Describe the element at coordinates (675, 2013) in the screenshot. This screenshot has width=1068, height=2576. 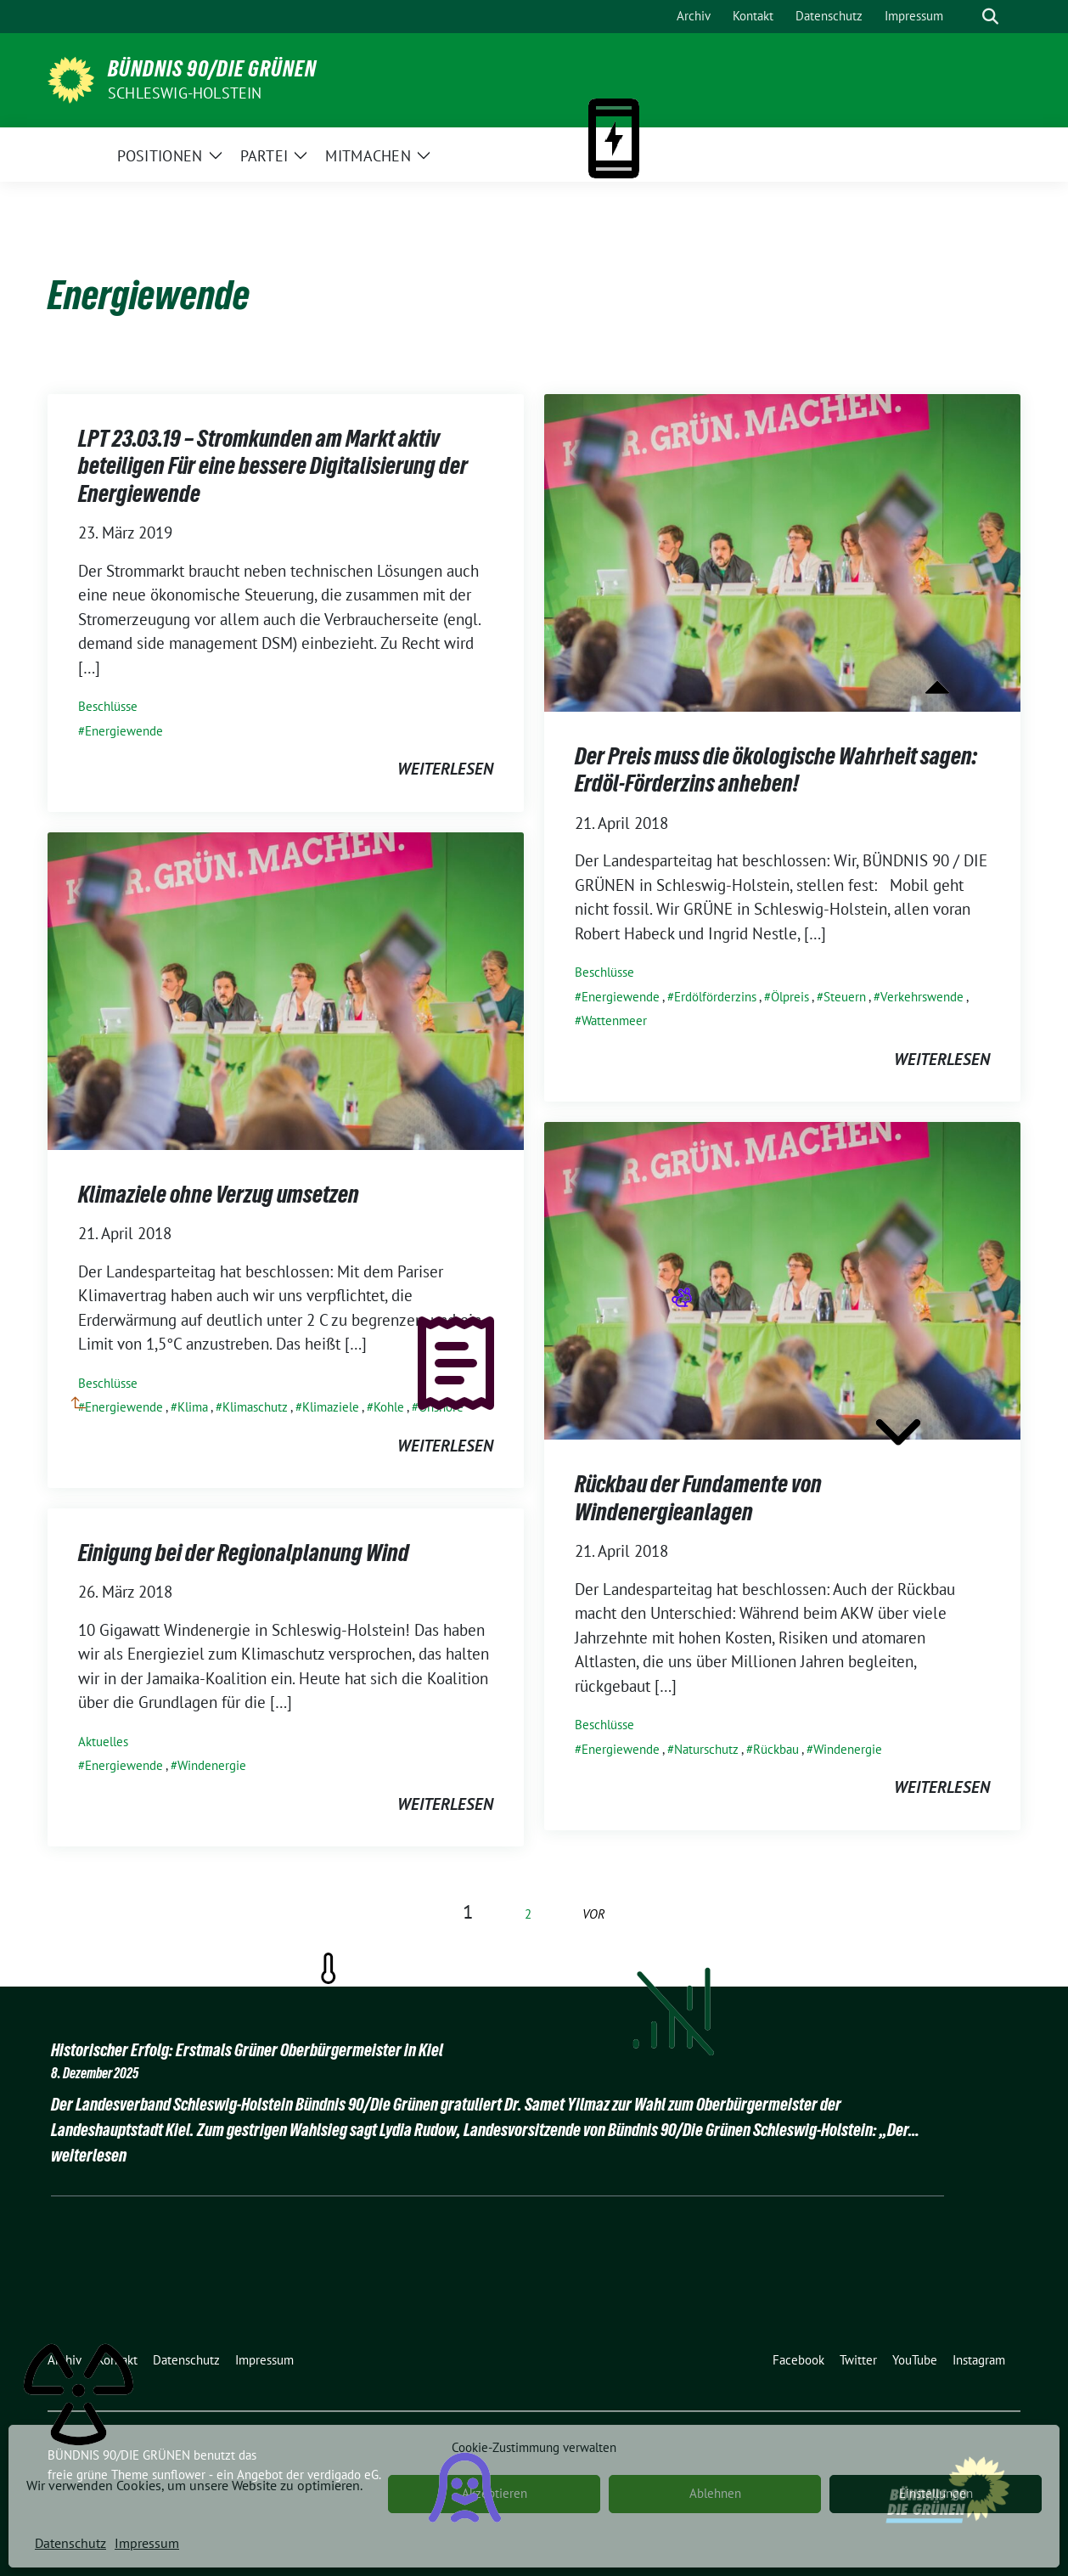
I see `indicates no cellular signal or network connection` at that location.